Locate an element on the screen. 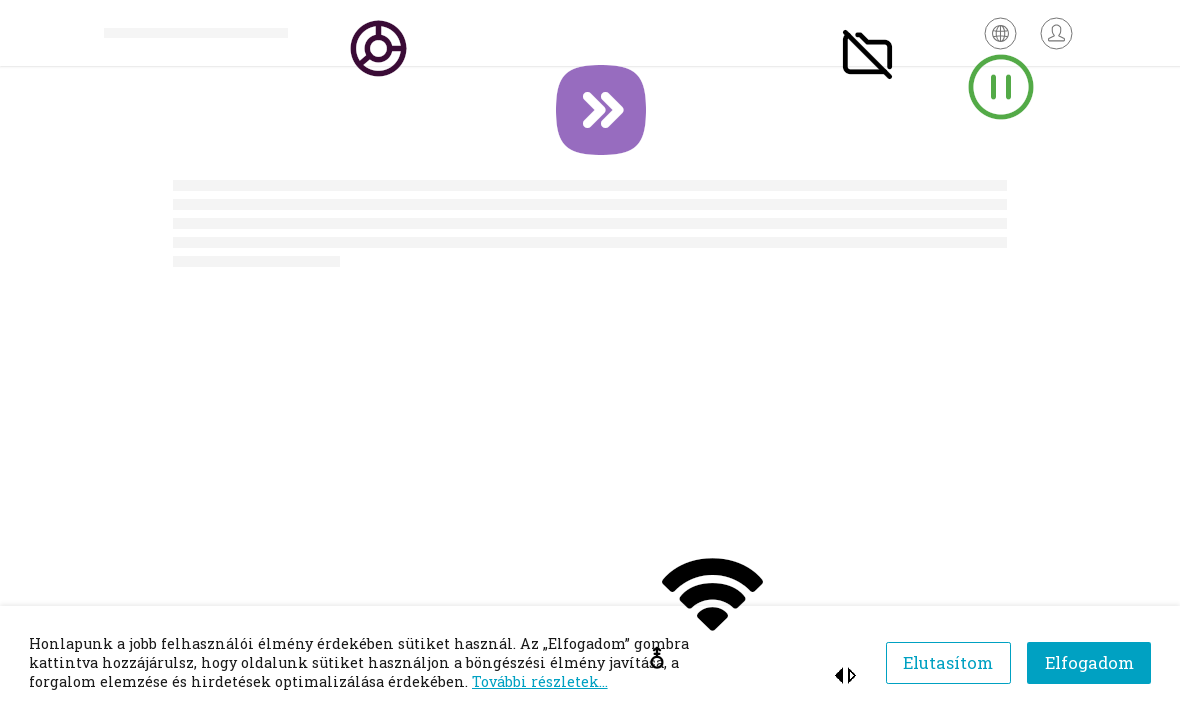 This screenshot has height=720, width=1180. folder access is disabled or unavailable is located at coordinates (867, 54).